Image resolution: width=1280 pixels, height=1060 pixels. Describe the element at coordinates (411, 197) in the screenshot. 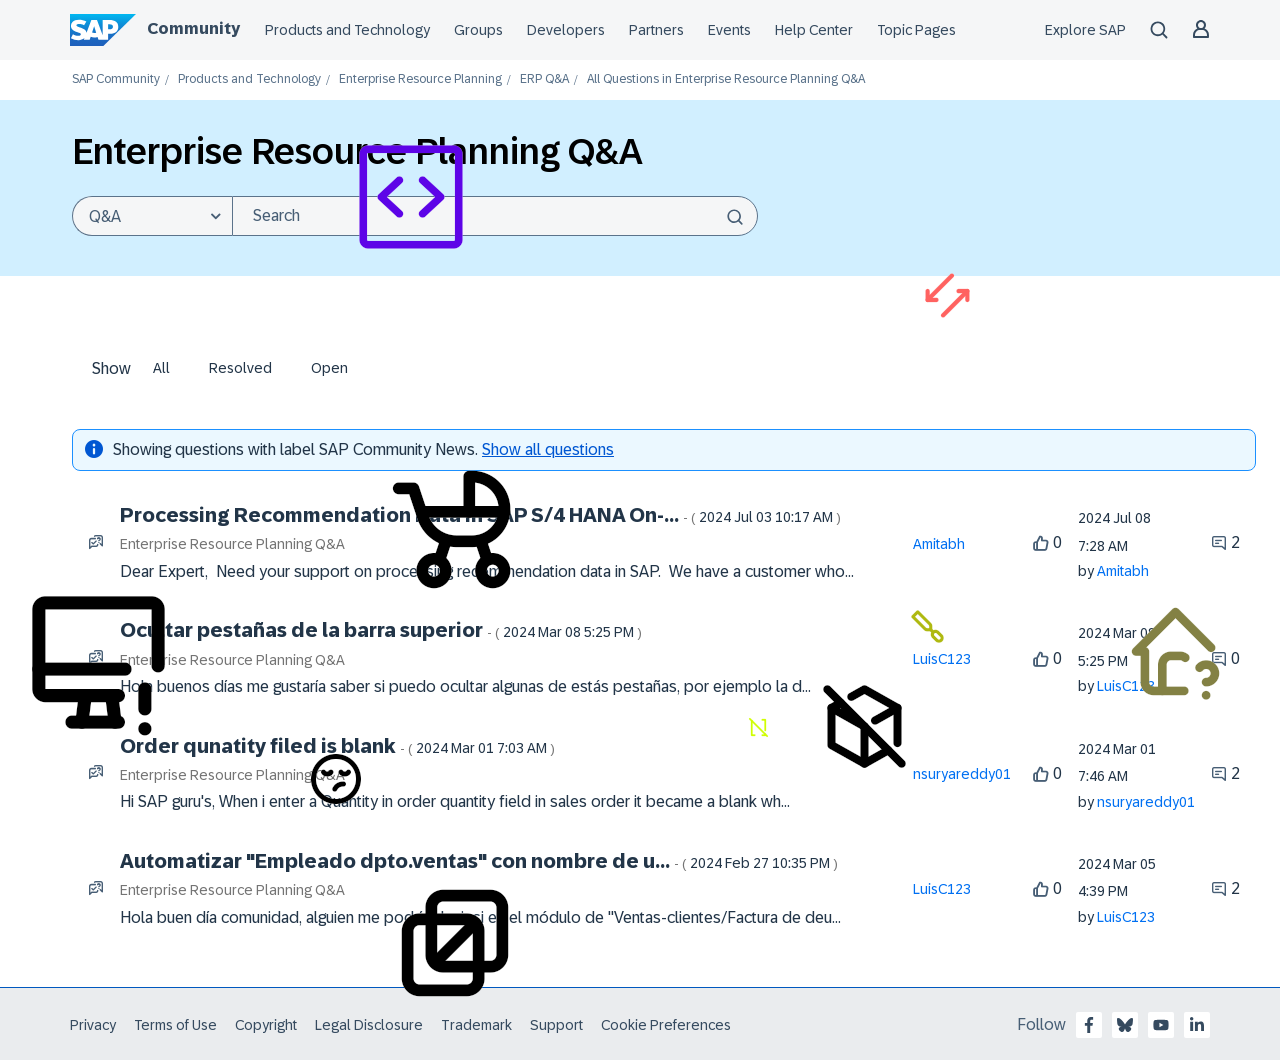

I see `view source code` at that location.